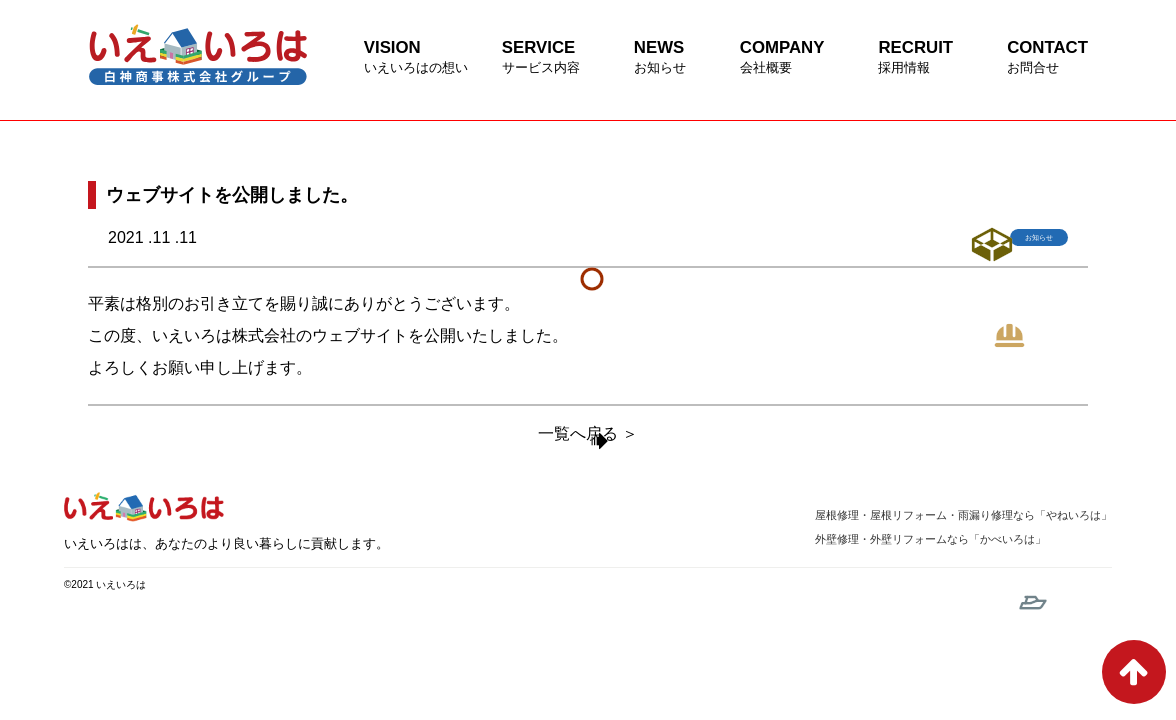  I want to click on access boat rental or marina services, so click(1033, 602).